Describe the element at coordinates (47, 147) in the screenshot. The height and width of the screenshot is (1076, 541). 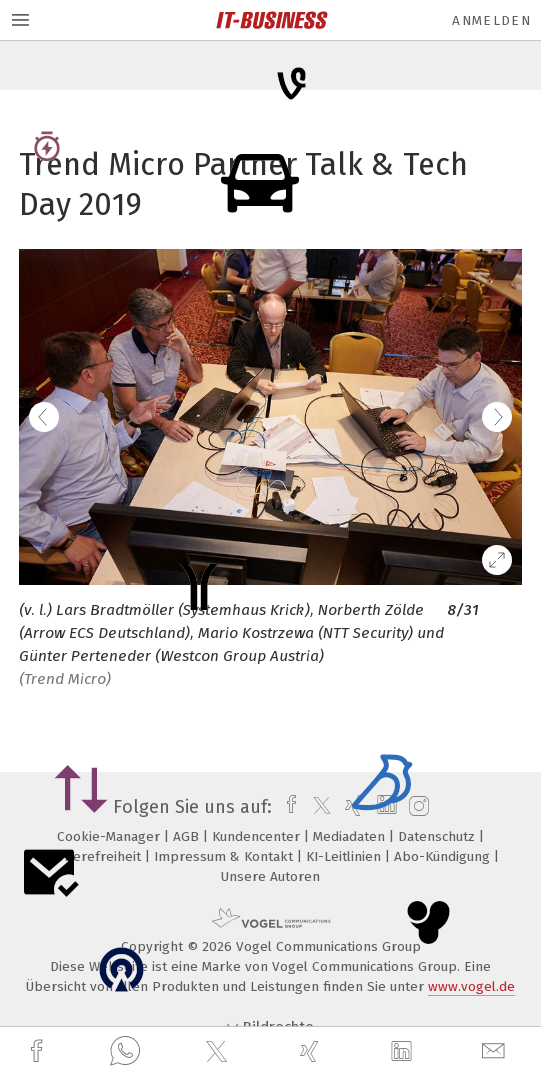
I see `set a quick timer or speed countdown` at that location.